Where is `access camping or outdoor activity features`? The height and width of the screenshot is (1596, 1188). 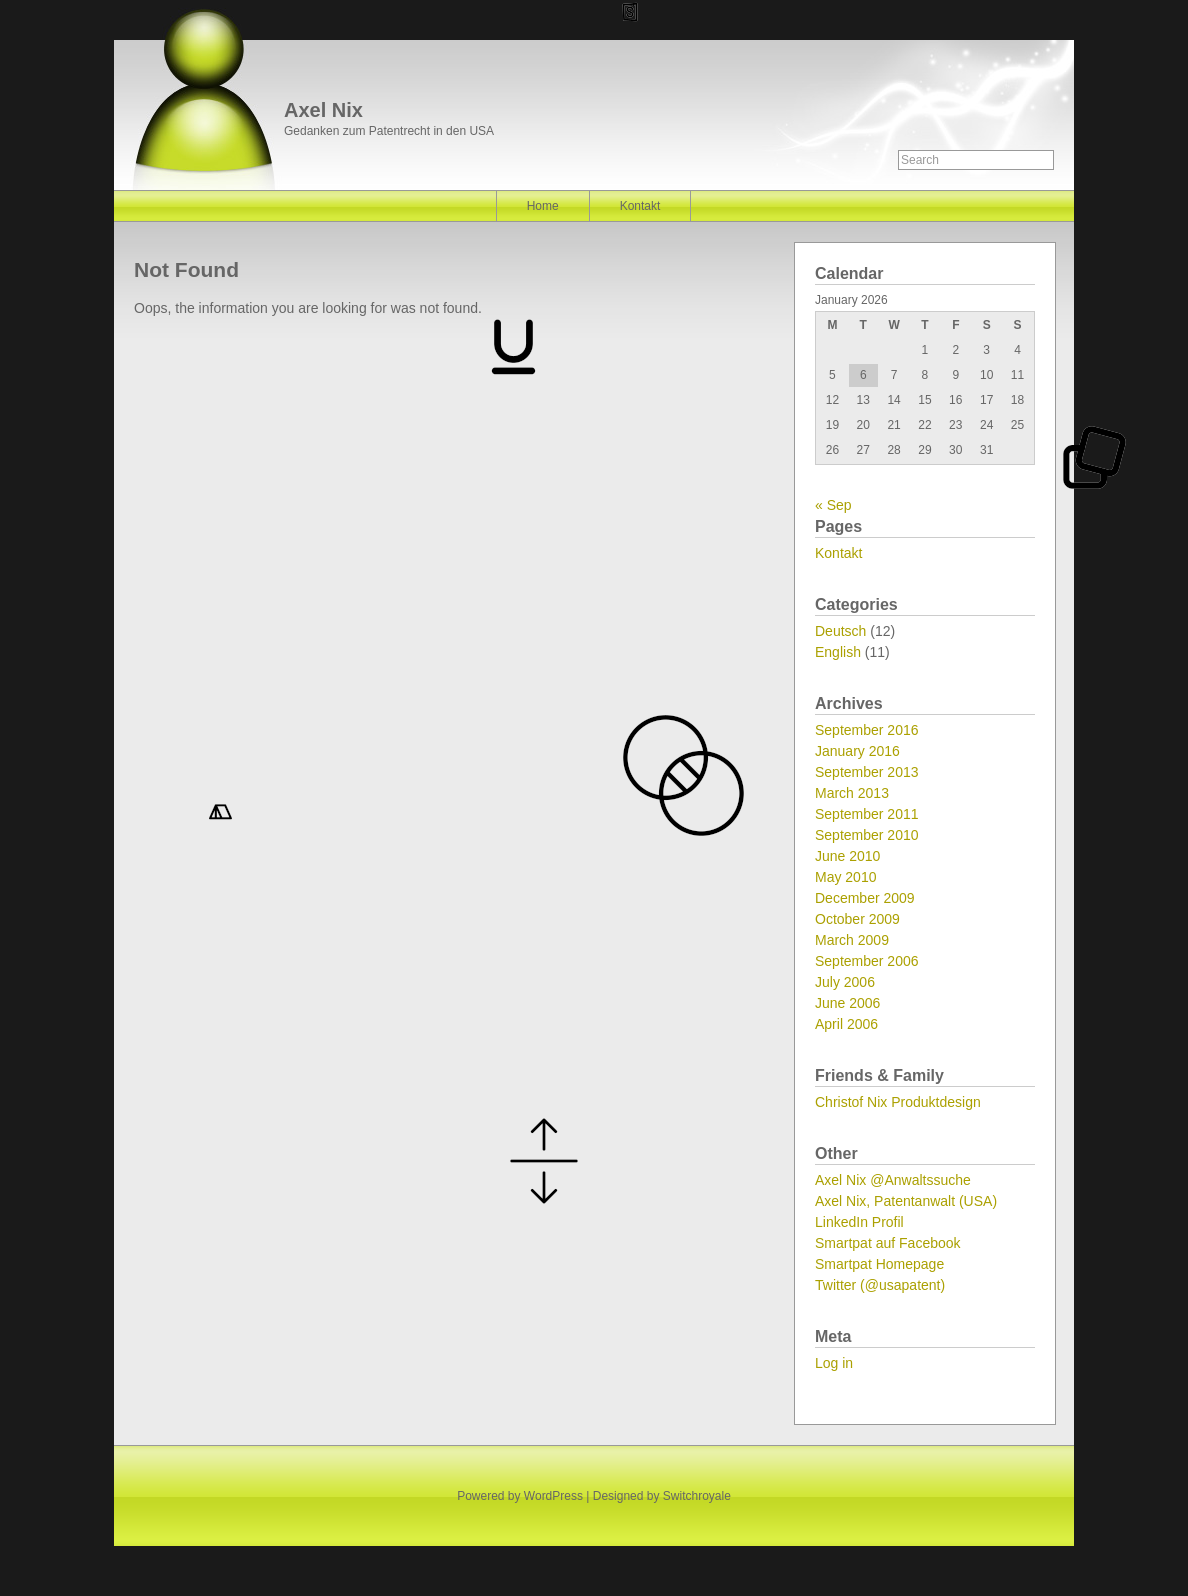 access camping or outdoor activity features is located at coordinates (220, 812).